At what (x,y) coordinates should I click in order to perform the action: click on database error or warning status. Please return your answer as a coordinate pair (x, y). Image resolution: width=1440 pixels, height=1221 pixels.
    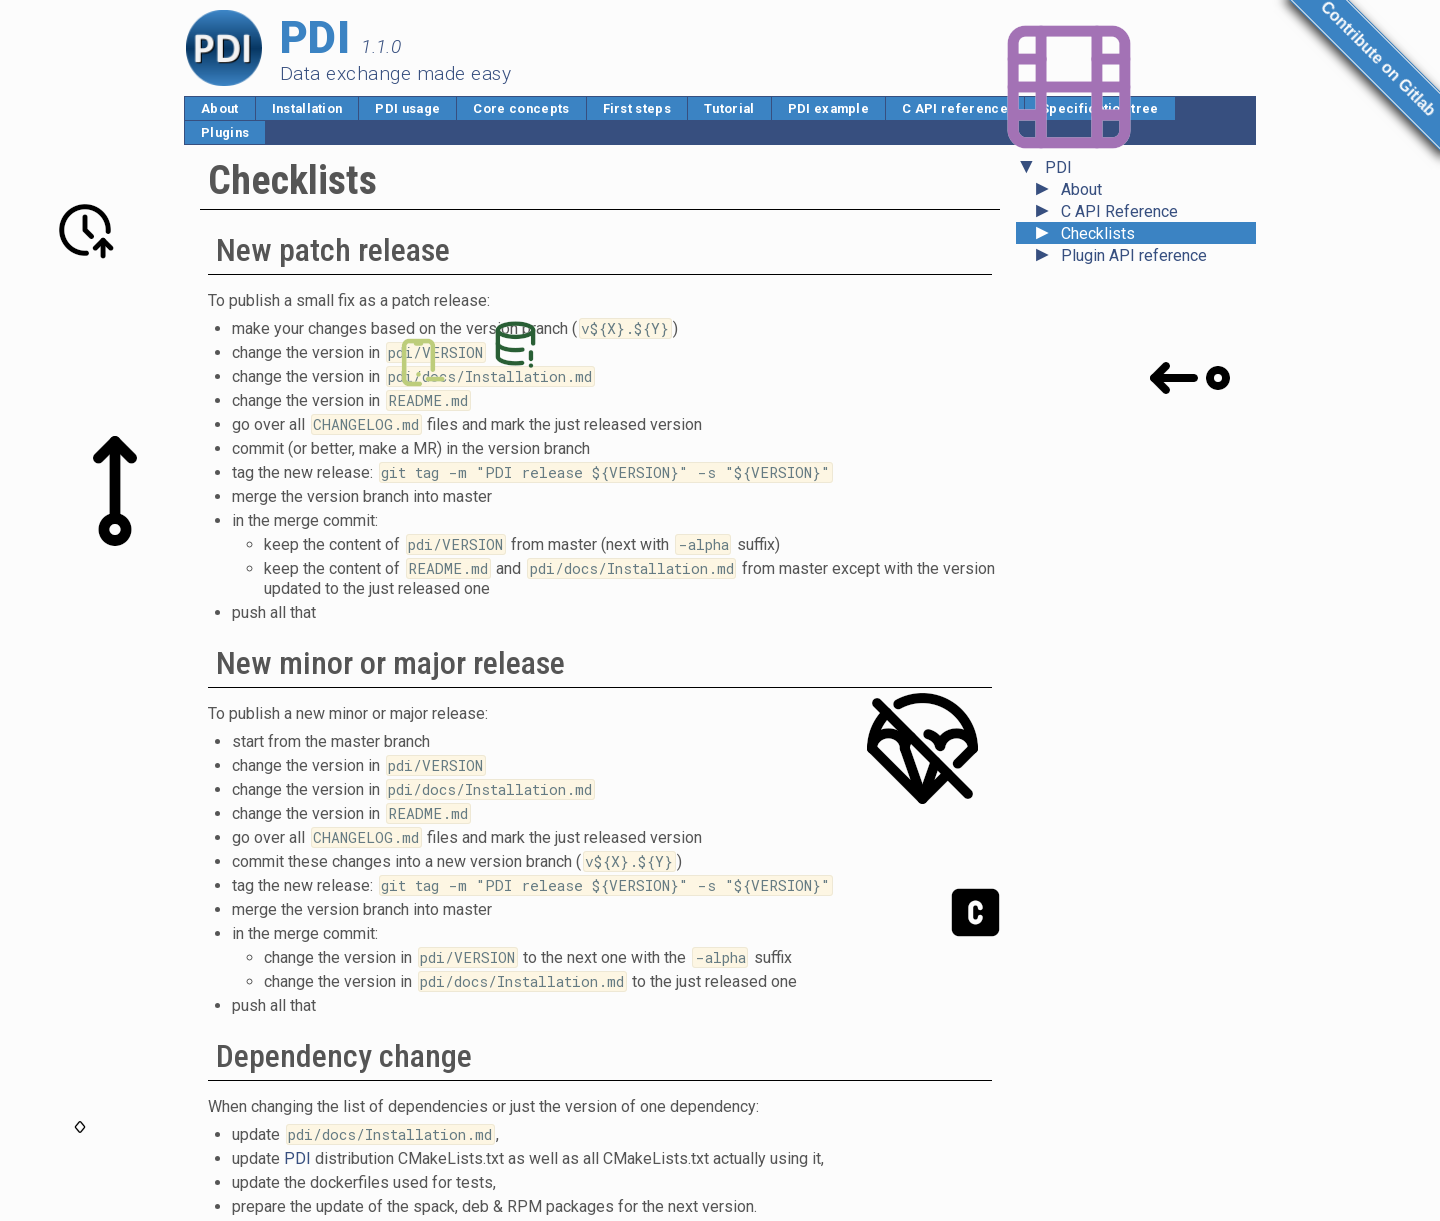
    Looking at the image, I should click on (515, 343).